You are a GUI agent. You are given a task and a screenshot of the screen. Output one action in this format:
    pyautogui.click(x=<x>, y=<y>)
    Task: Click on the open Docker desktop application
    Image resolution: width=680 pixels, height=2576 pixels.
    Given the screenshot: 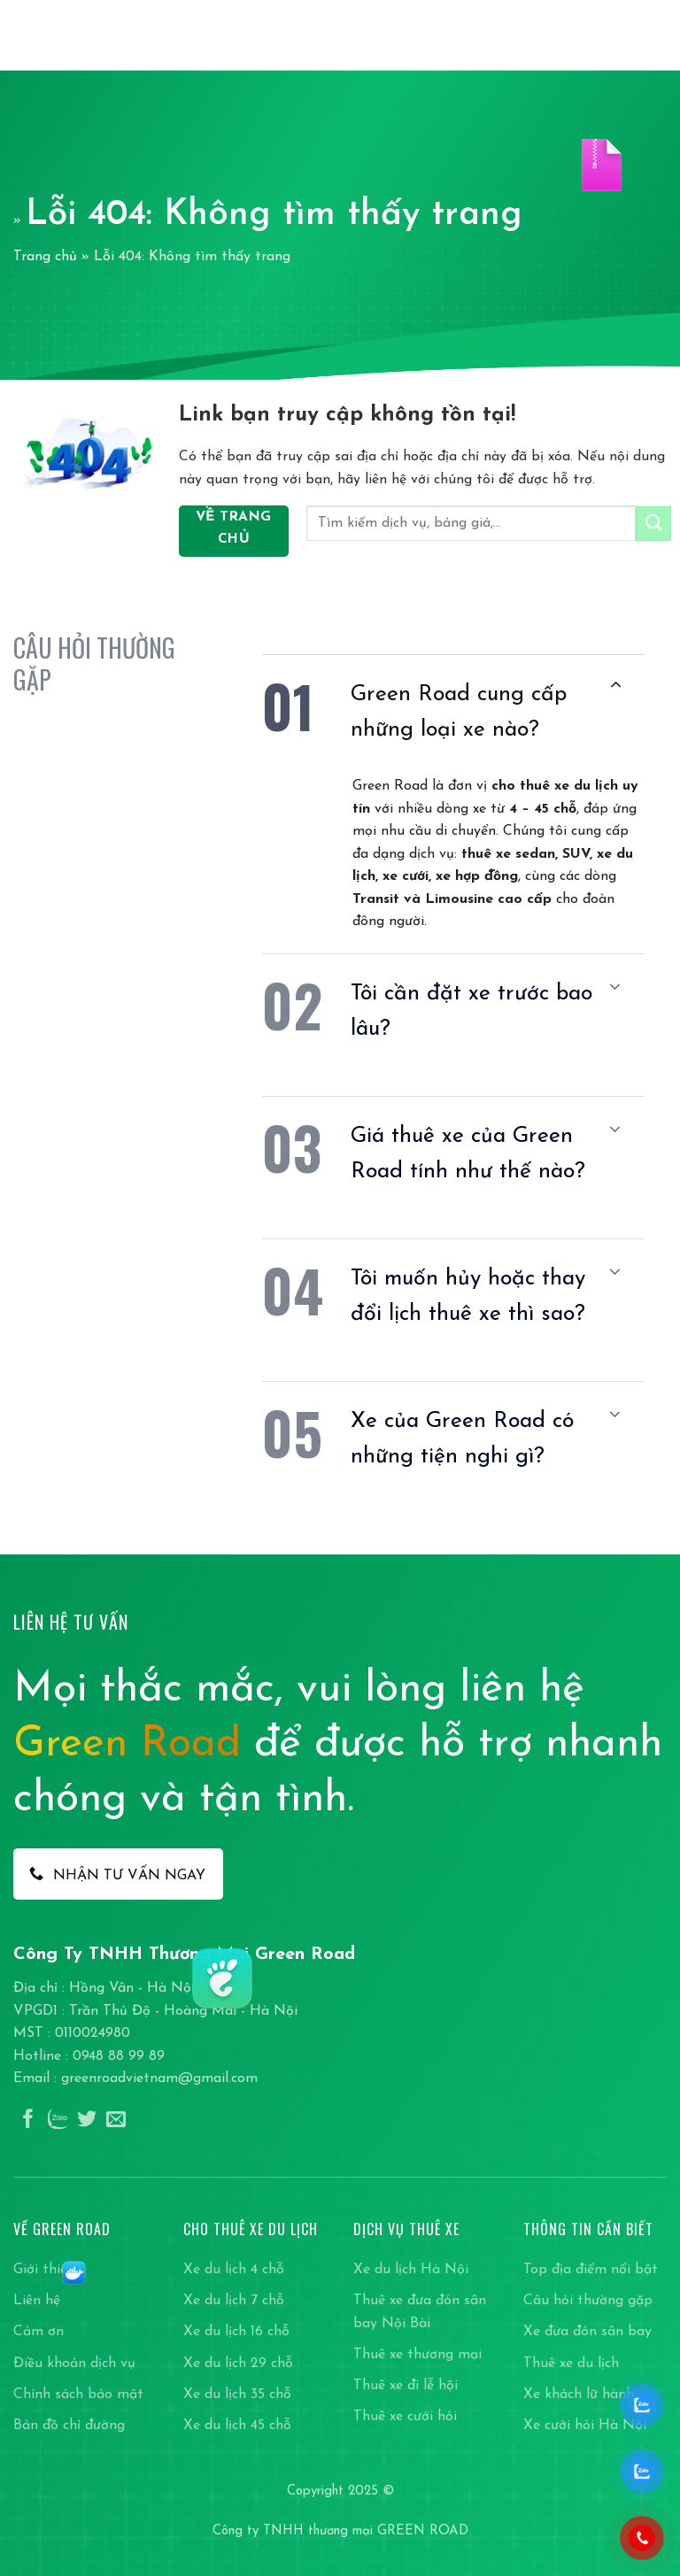 What is the action you would take?
    pyautogui.click(x=73, y=2272)
    